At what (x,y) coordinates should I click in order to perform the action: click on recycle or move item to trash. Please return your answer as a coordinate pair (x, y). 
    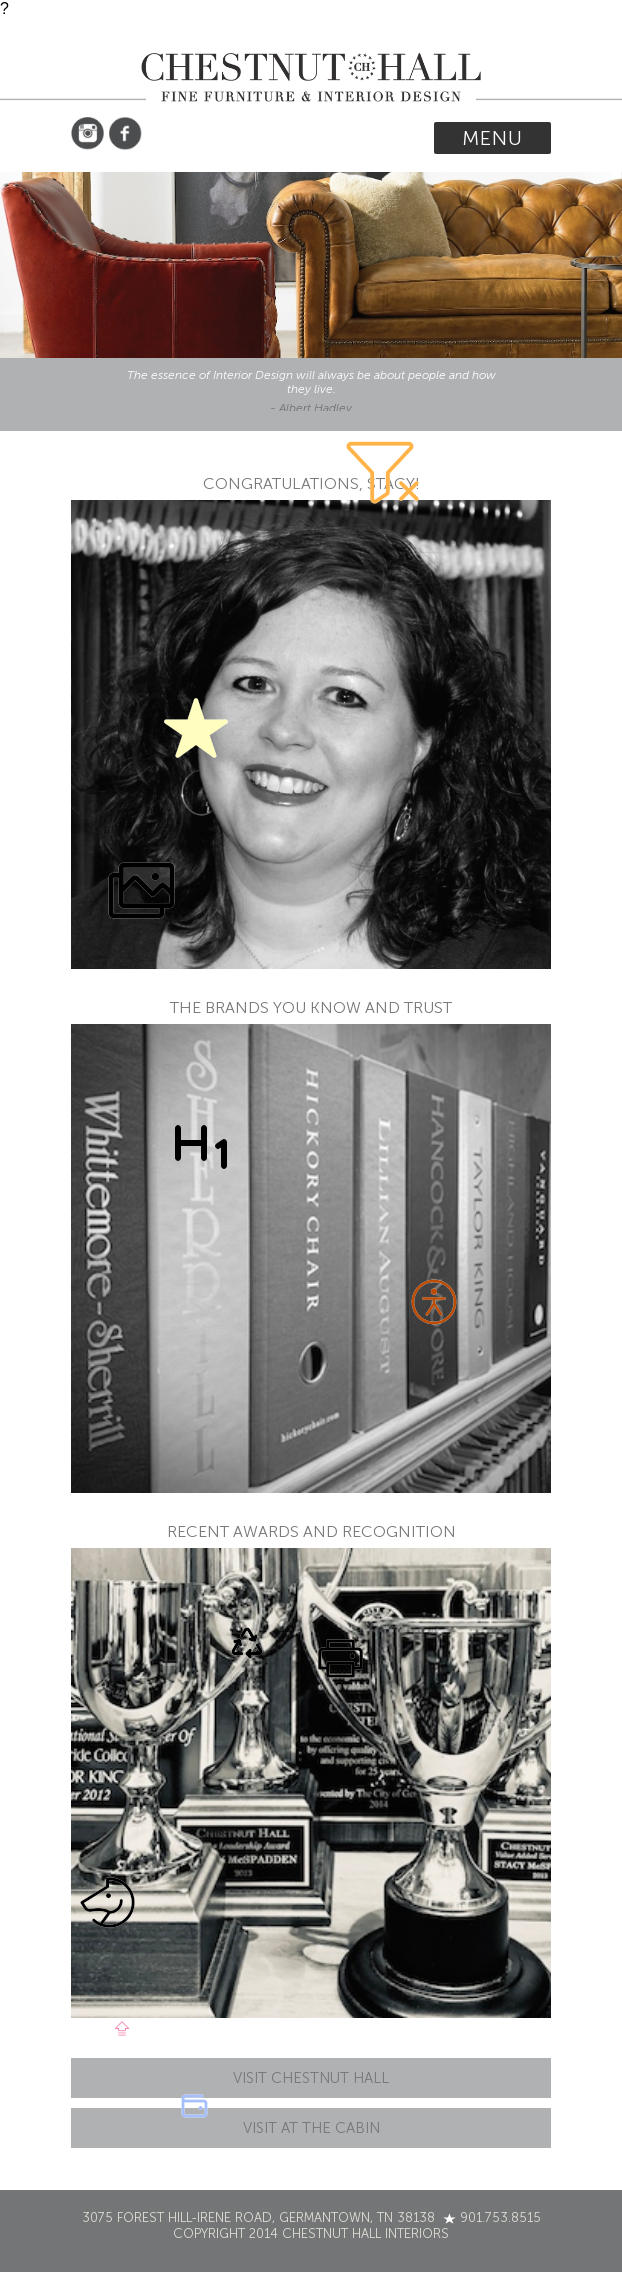
    Looking at the image, I should click on (247, 1643).